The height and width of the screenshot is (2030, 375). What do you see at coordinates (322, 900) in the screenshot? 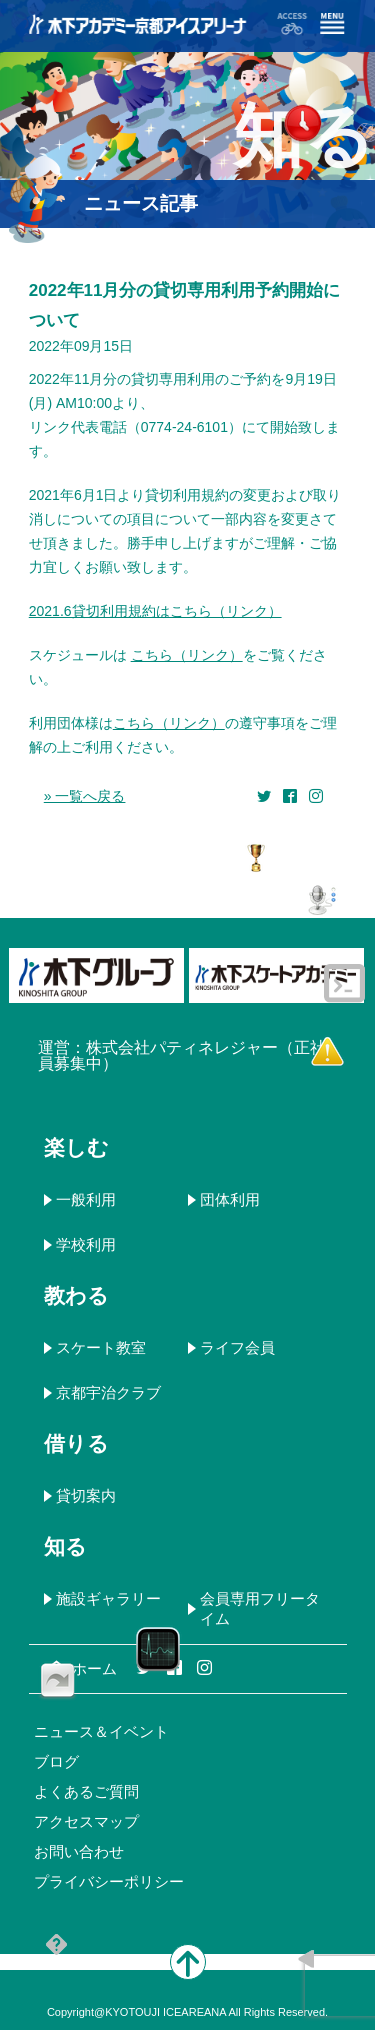
I see `microphone input at medium sensitivity level` at bounding box center [322, 900].